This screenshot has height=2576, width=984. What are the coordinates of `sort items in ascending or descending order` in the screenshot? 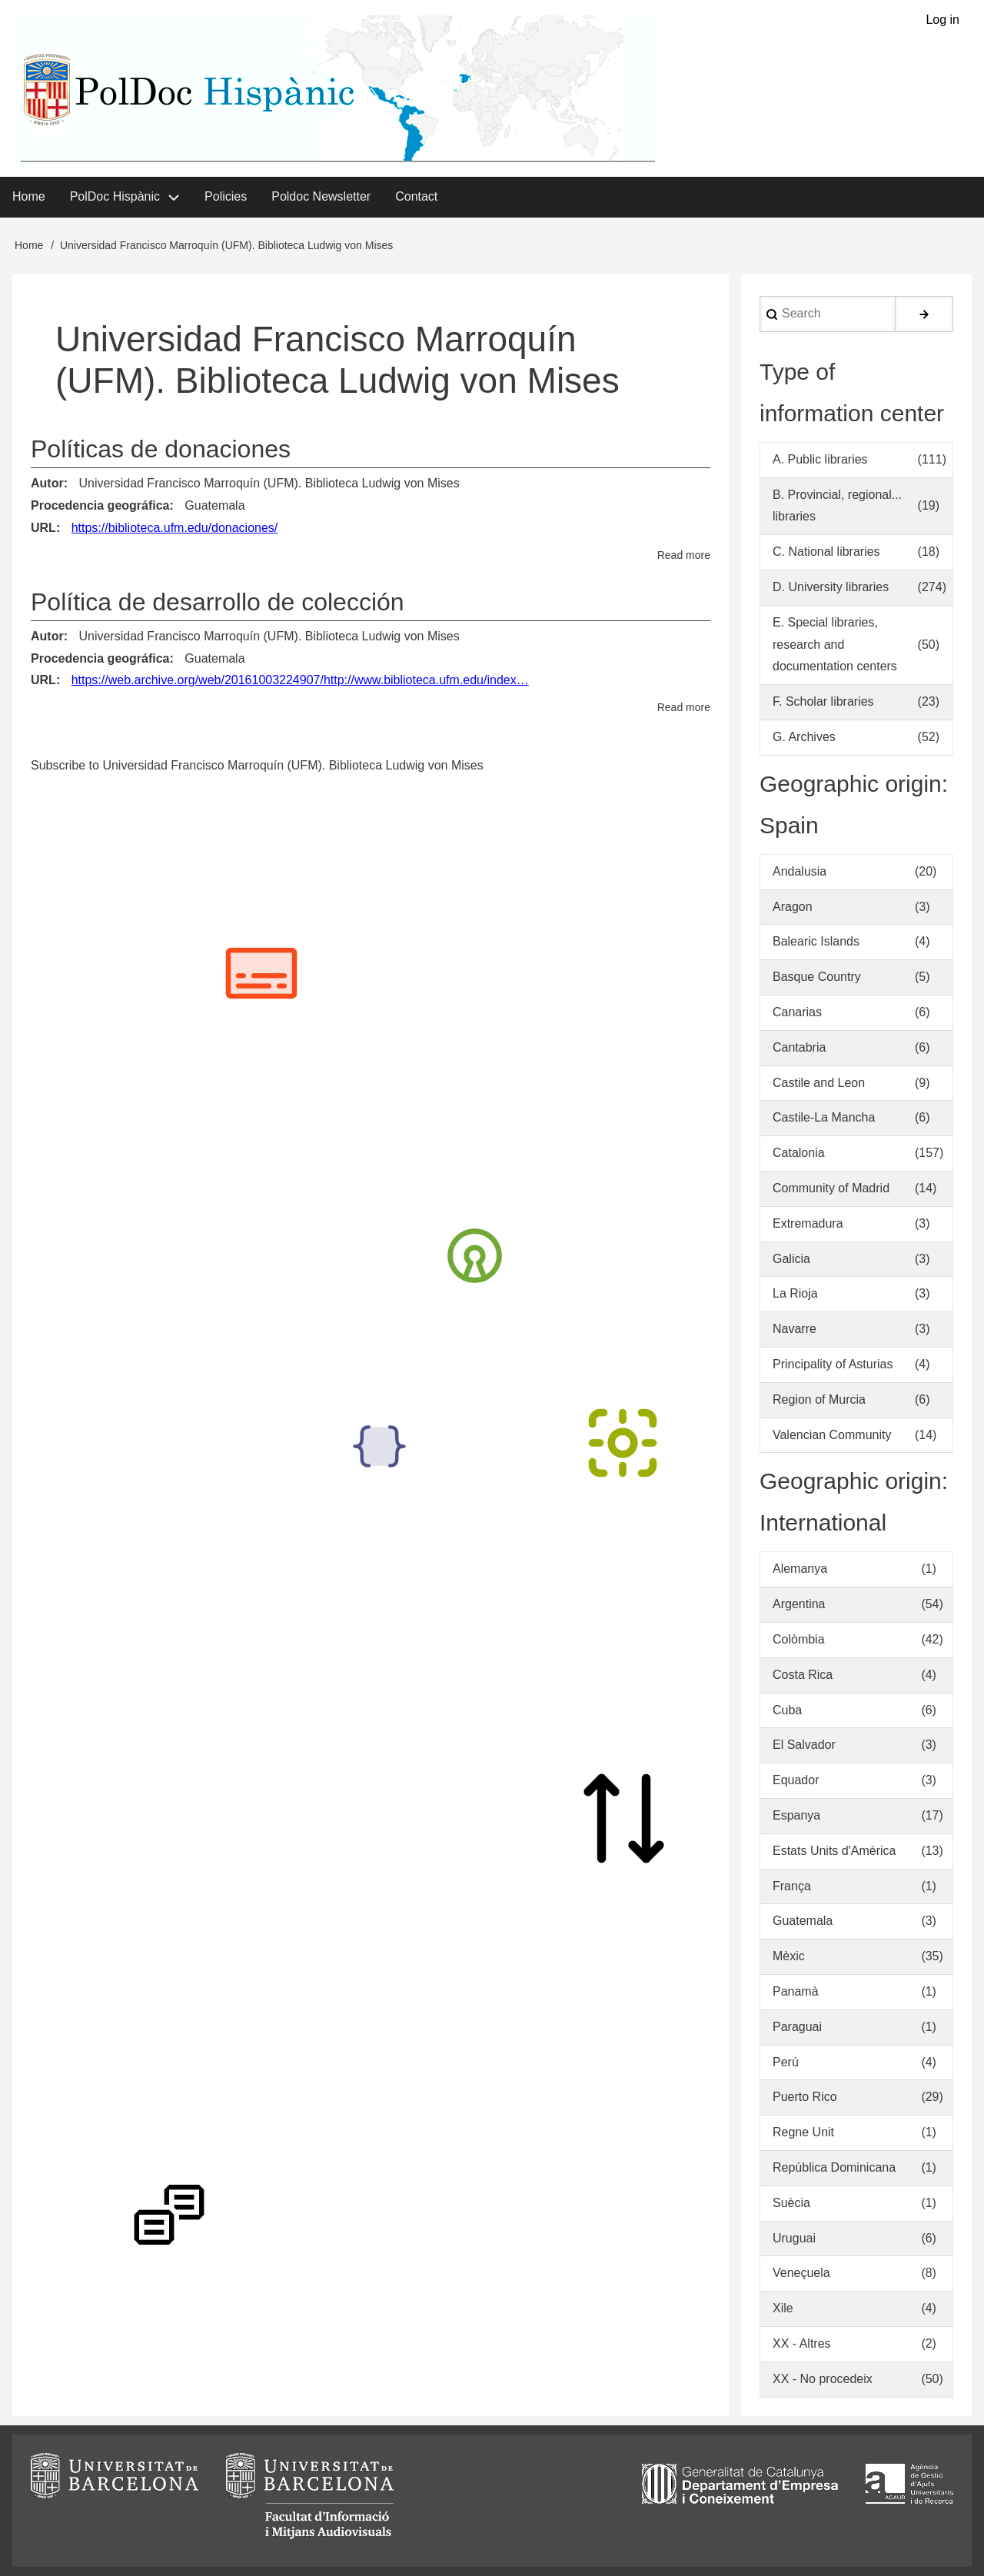 It's located at (623, 1818).